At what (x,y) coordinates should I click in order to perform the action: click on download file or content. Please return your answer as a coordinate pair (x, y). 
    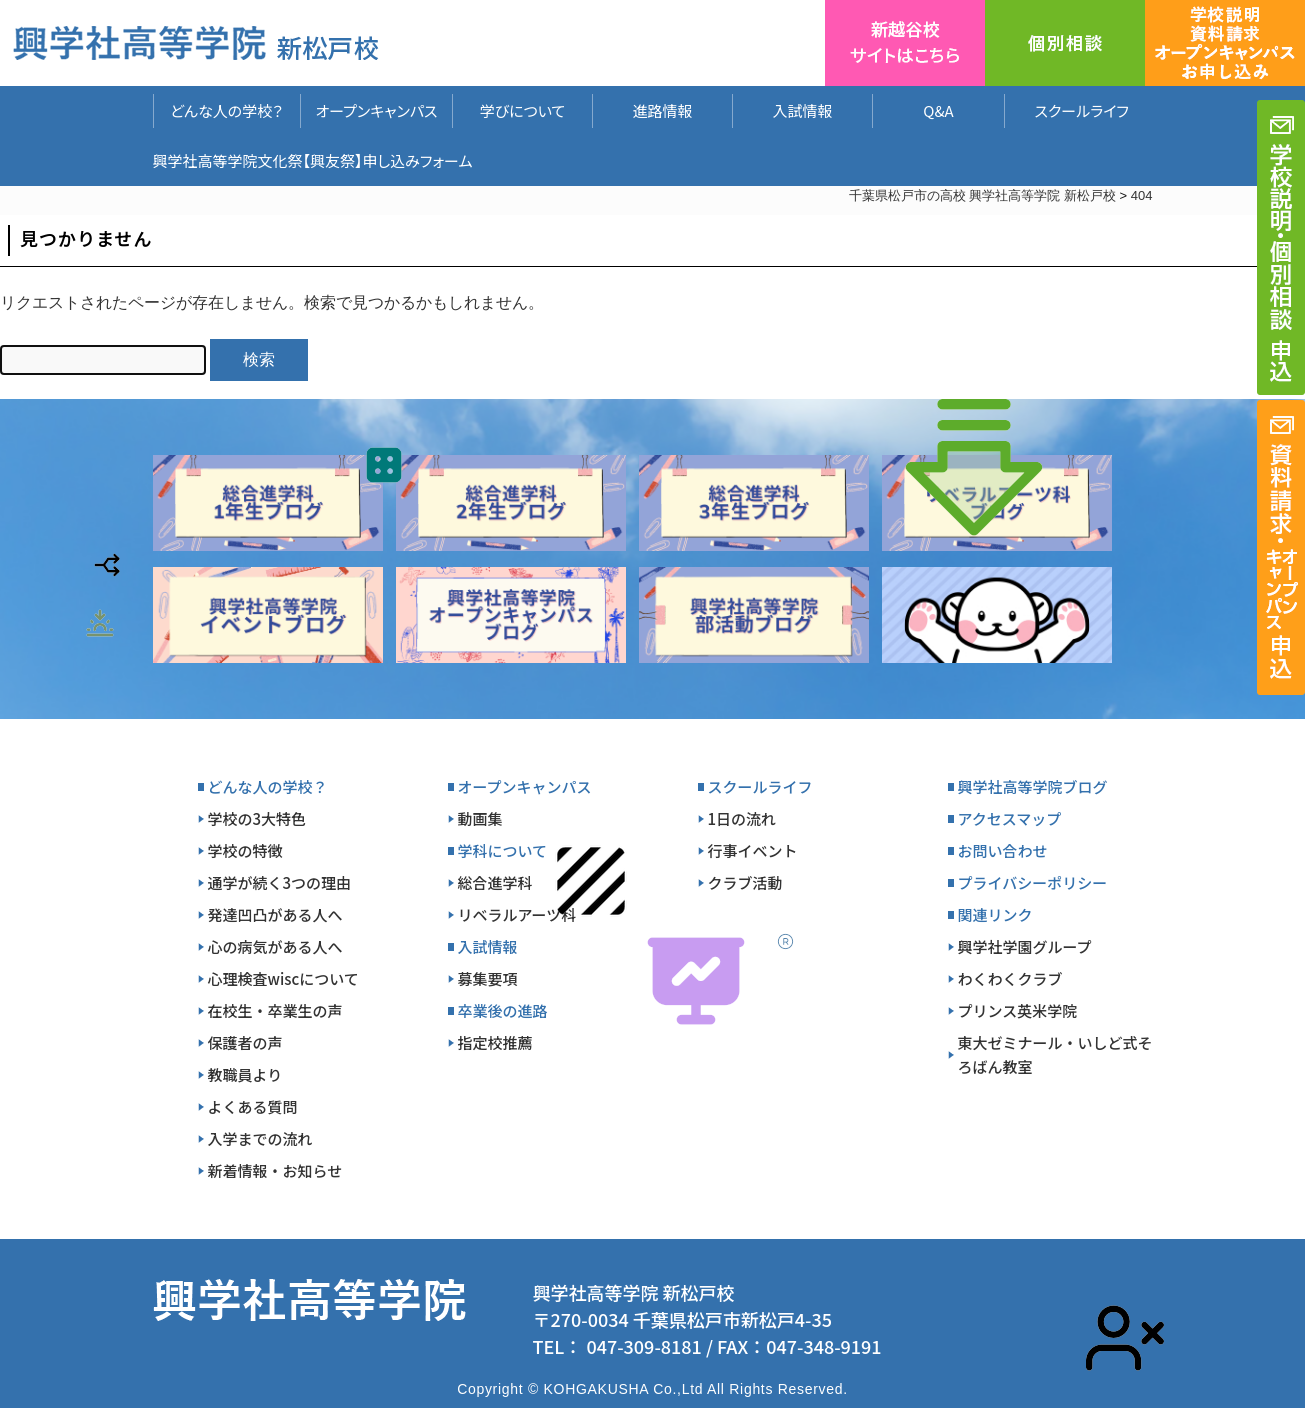
    Looking at the image, I should click on (974, 462).